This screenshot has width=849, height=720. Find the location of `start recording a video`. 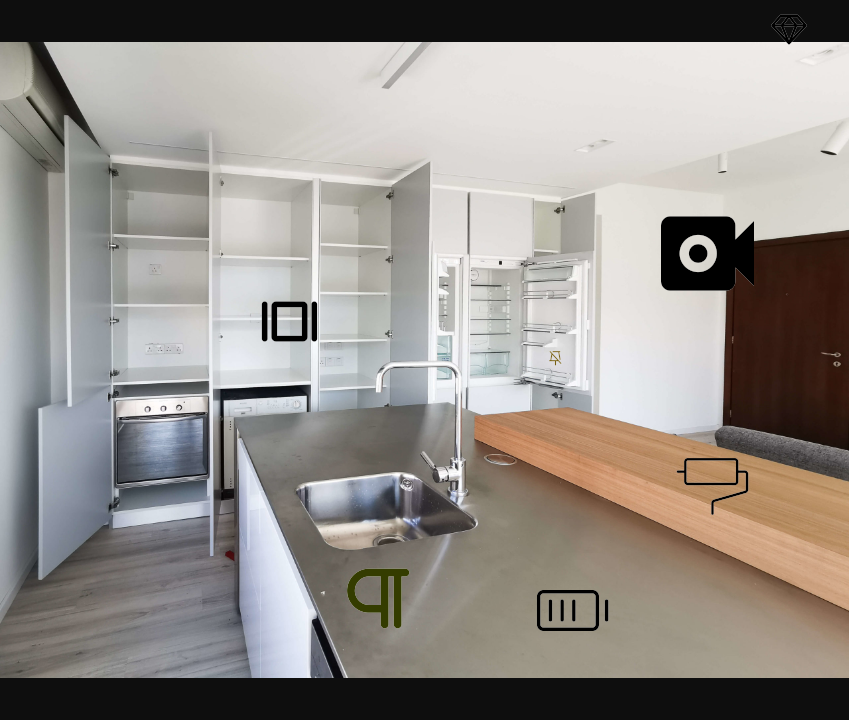

start recording a video is located at coordinates (707, 253).